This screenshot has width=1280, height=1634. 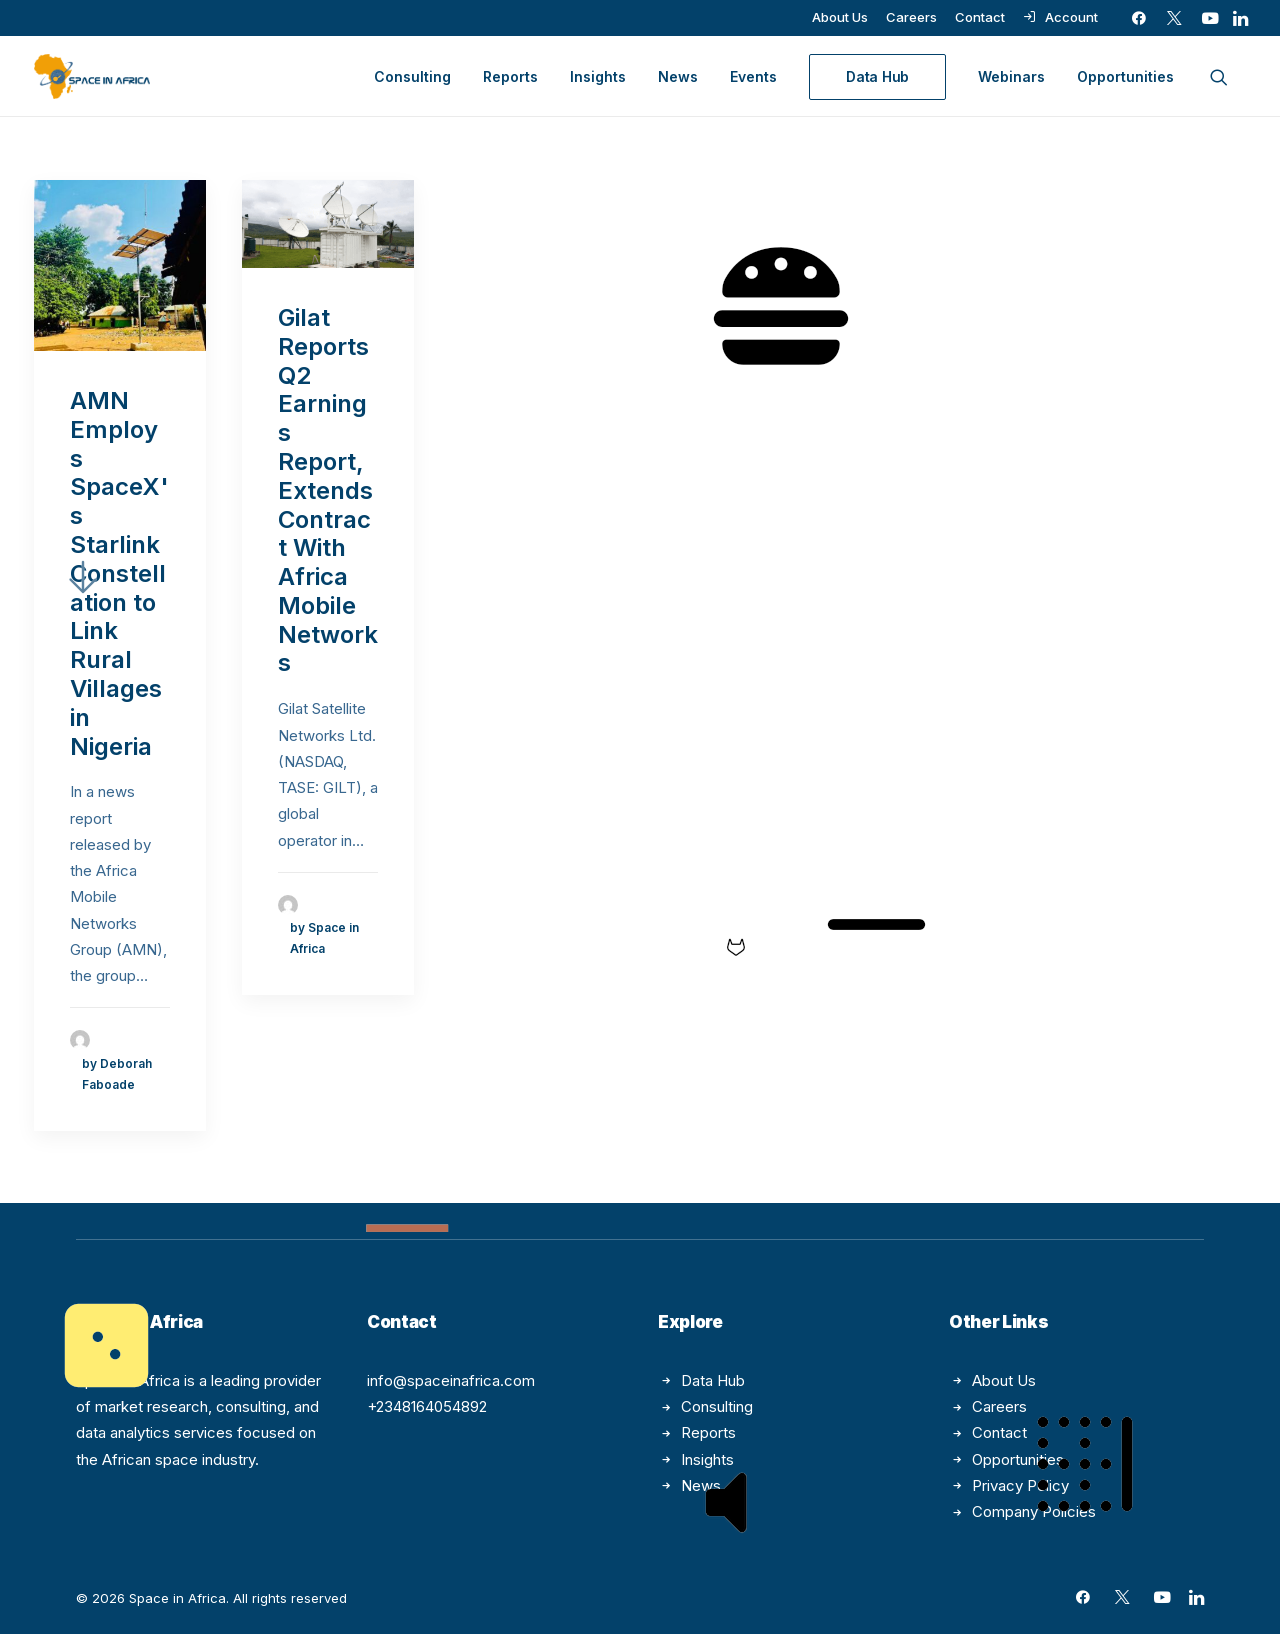 I want to click on roll dice or randomize selection, so click(x=106, y=1345).